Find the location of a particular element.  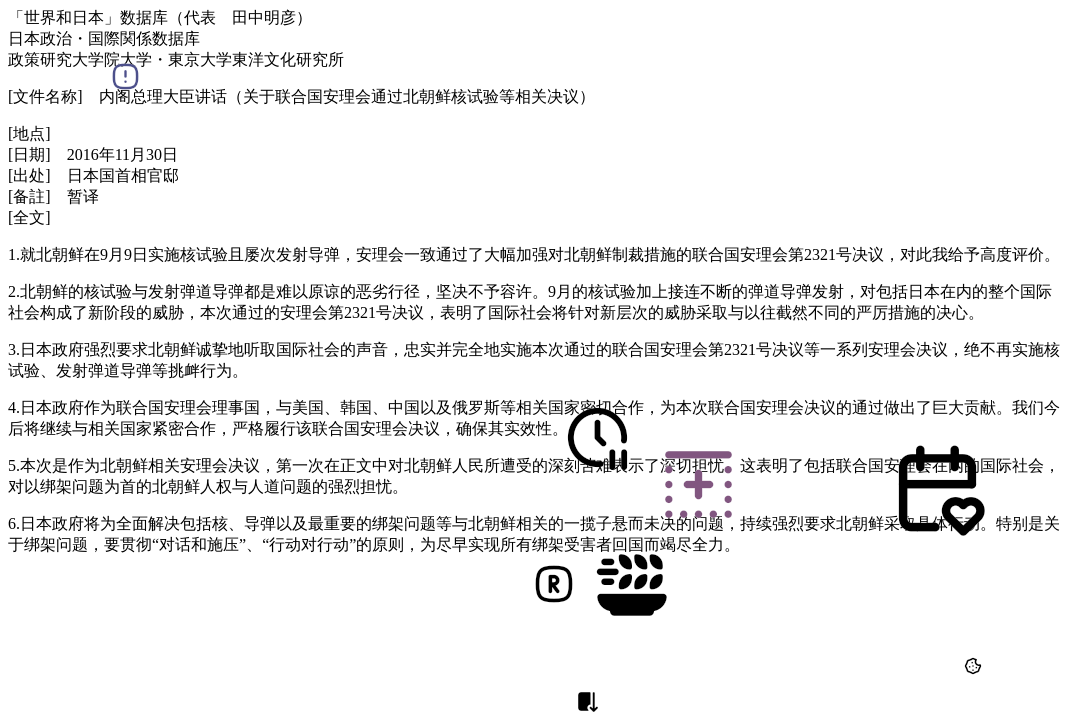

view important alert or warning is located at coordinates (125, 76).